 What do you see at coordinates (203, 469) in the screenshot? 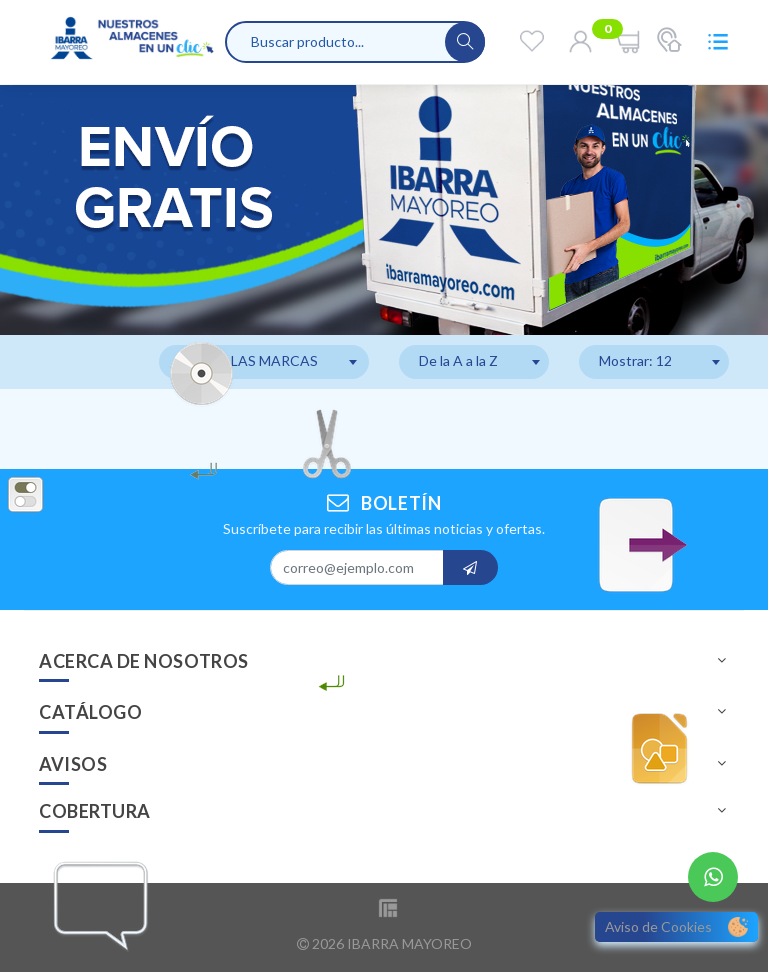
I see `reply to all recipients of an email` at bounding box center [203, 469].